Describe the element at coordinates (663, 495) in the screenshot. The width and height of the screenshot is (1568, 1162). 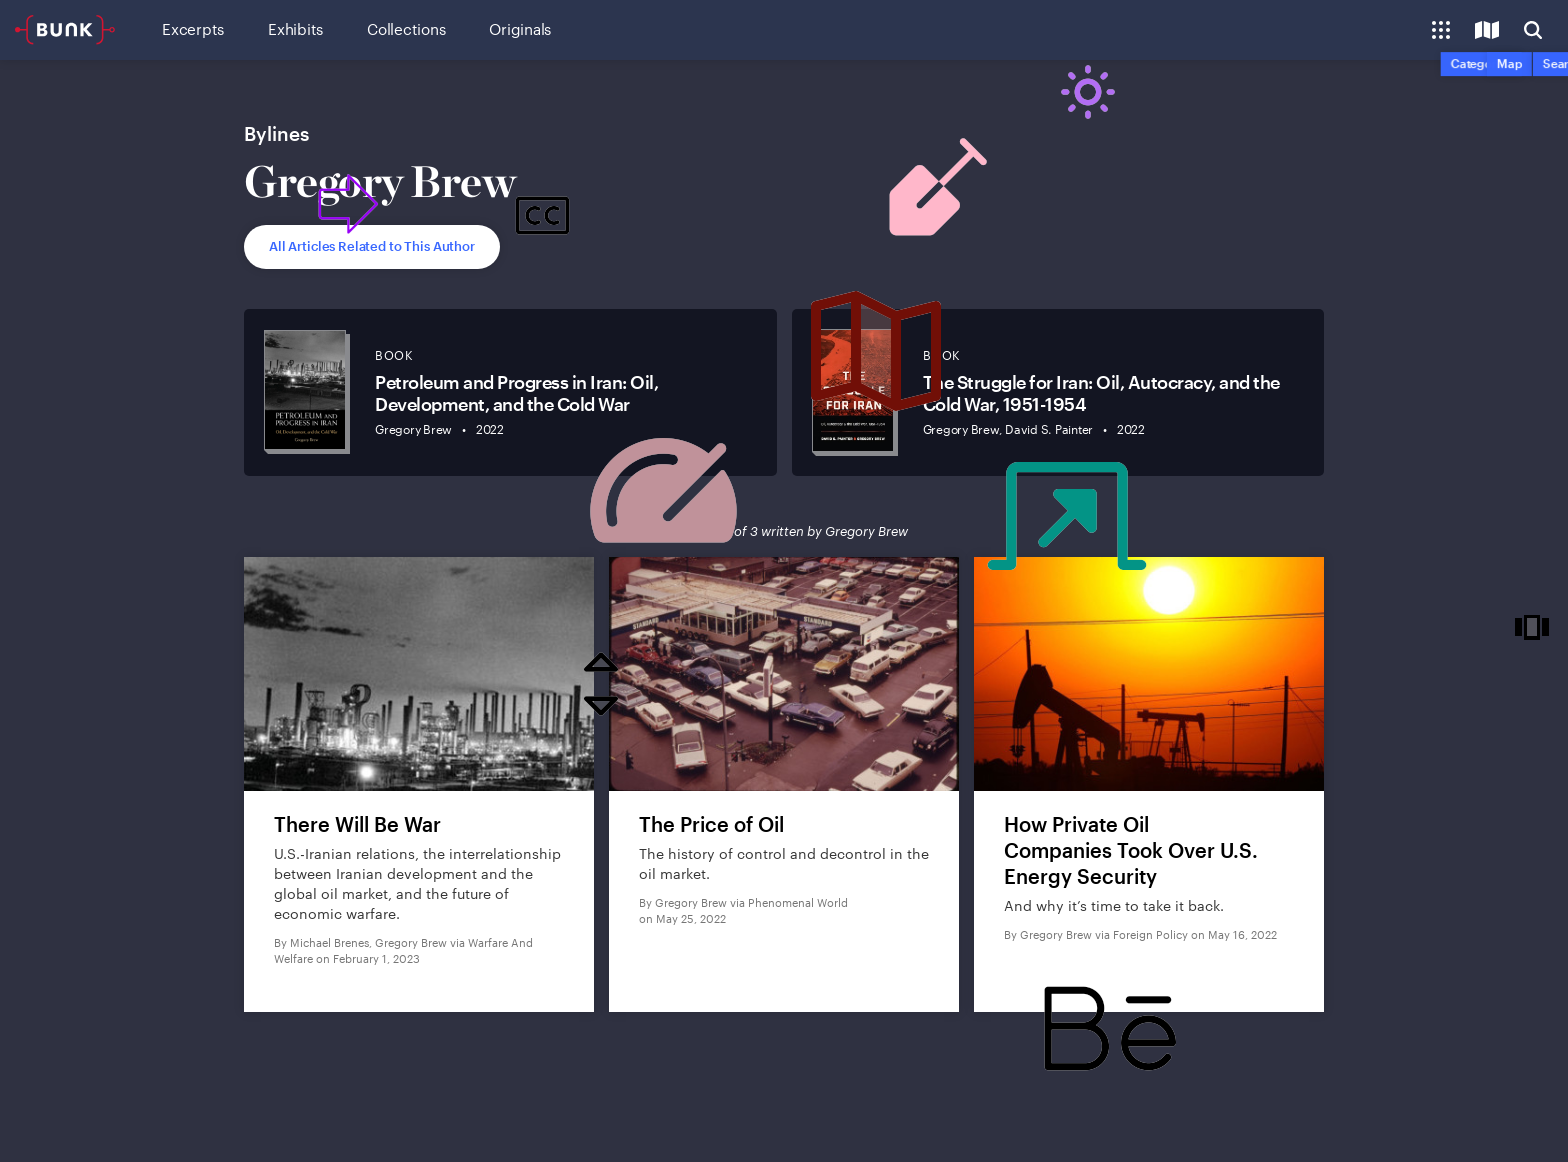
I see `view speed or performance metrics` at that location.